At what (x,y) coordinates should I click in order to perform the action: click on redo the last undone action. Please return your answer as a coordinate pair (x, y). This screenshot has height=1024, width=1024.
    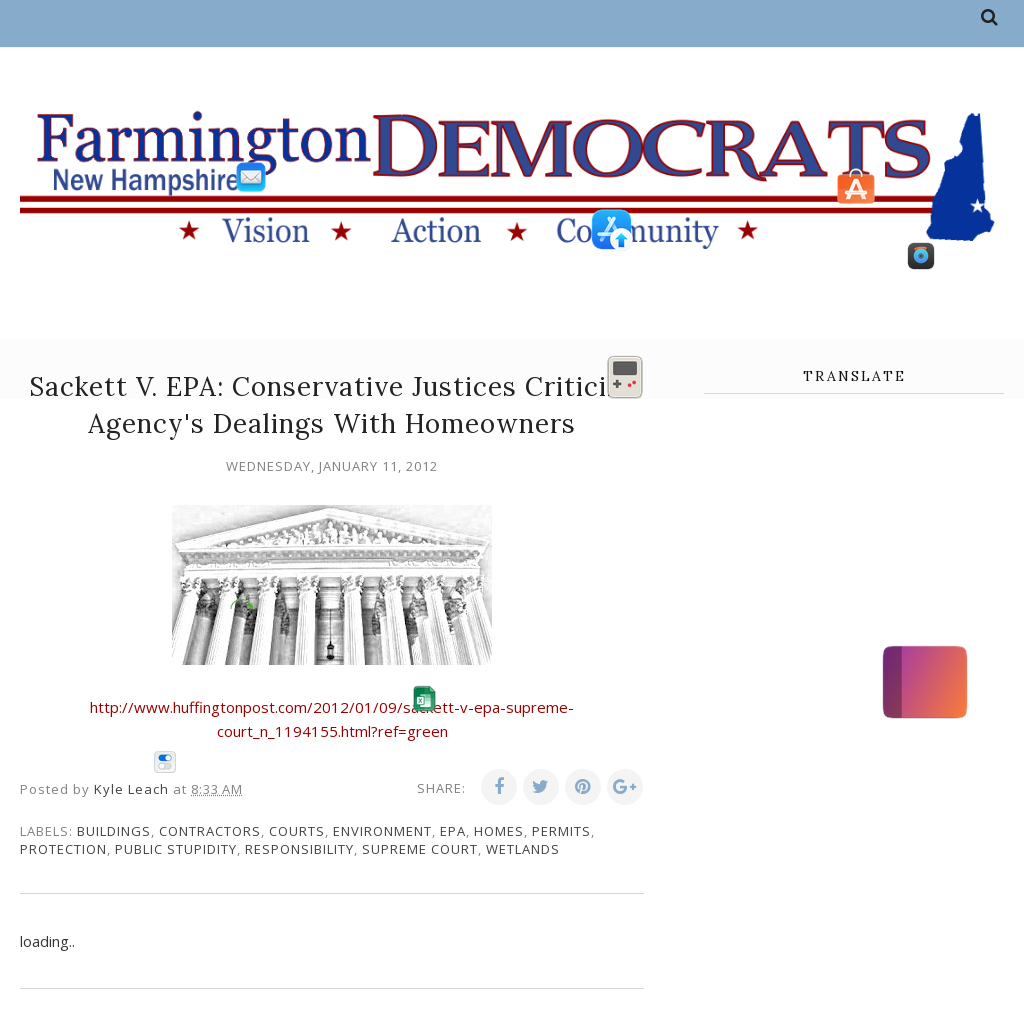
    Looking at the image, I should click on (242, 604).